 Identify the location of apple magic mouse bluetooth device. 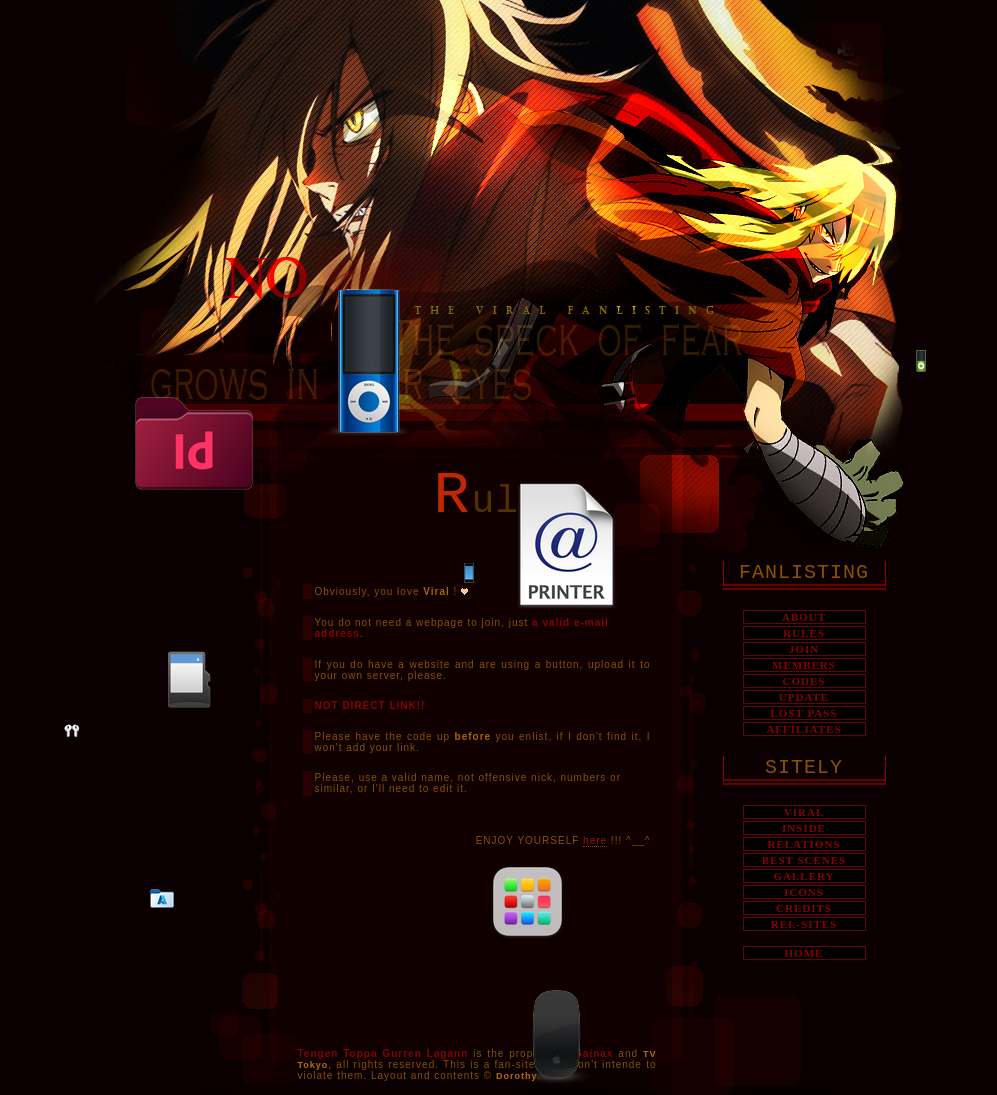
(556, 1037).